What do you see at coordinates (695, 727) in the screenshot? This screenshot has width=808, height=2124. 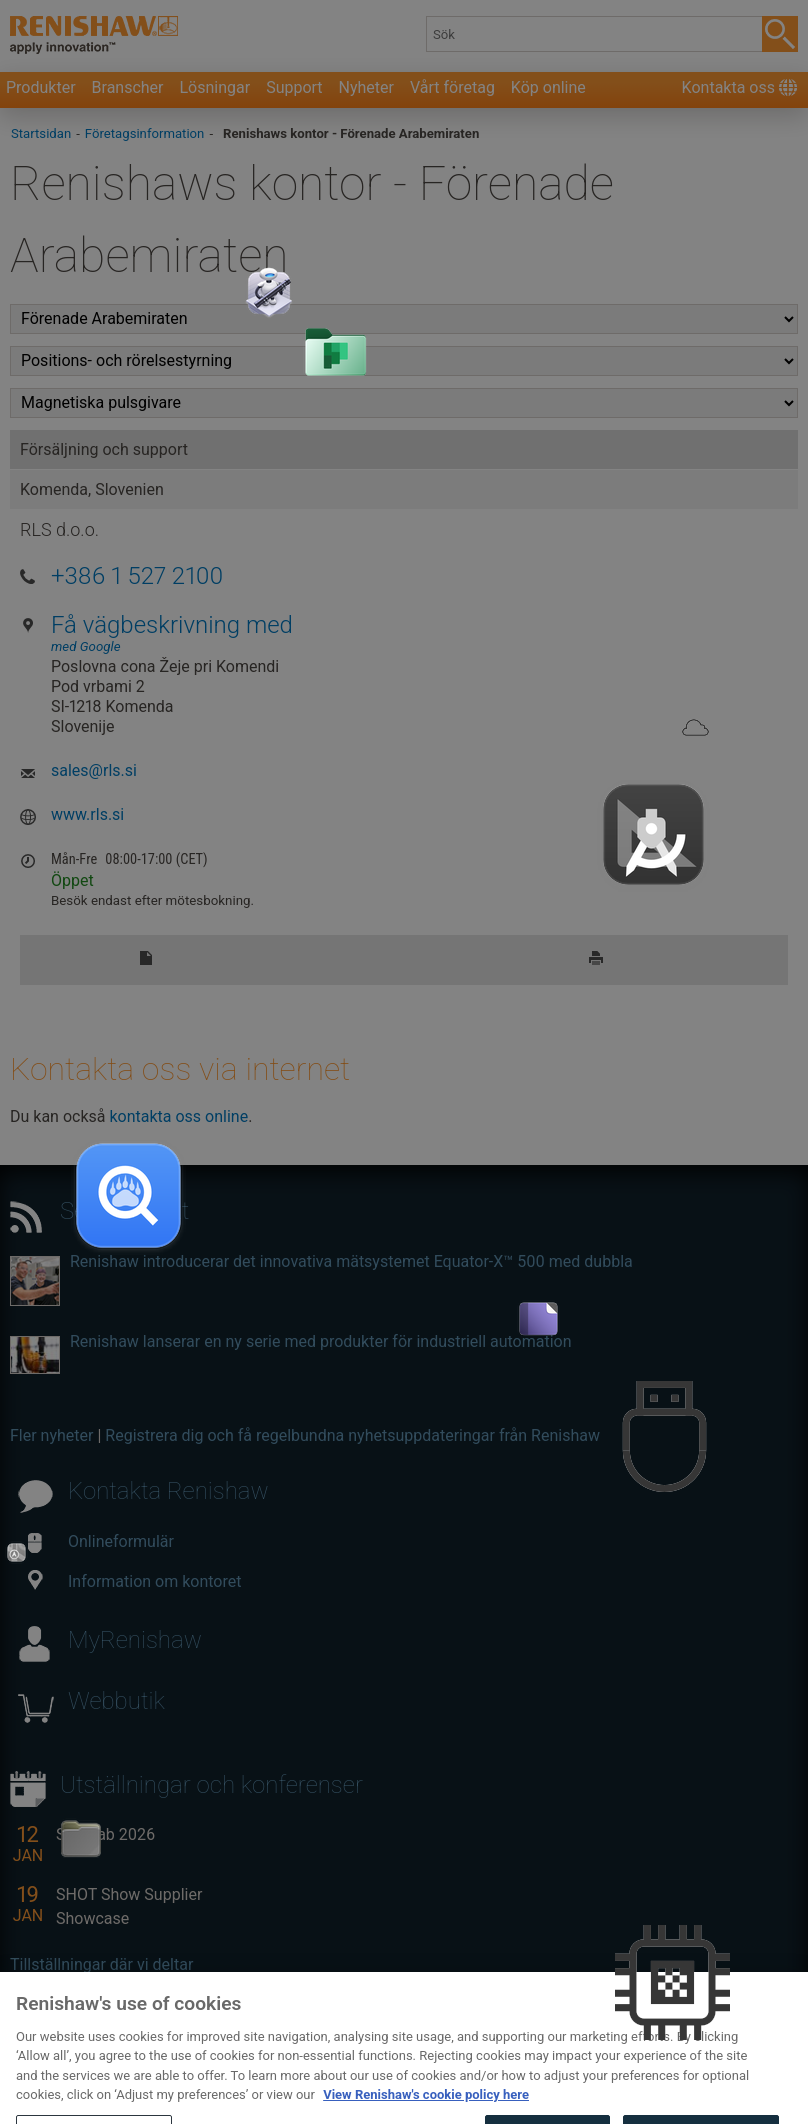 I see `access cloud storage or sync settings` at bounding box center [695, 727].